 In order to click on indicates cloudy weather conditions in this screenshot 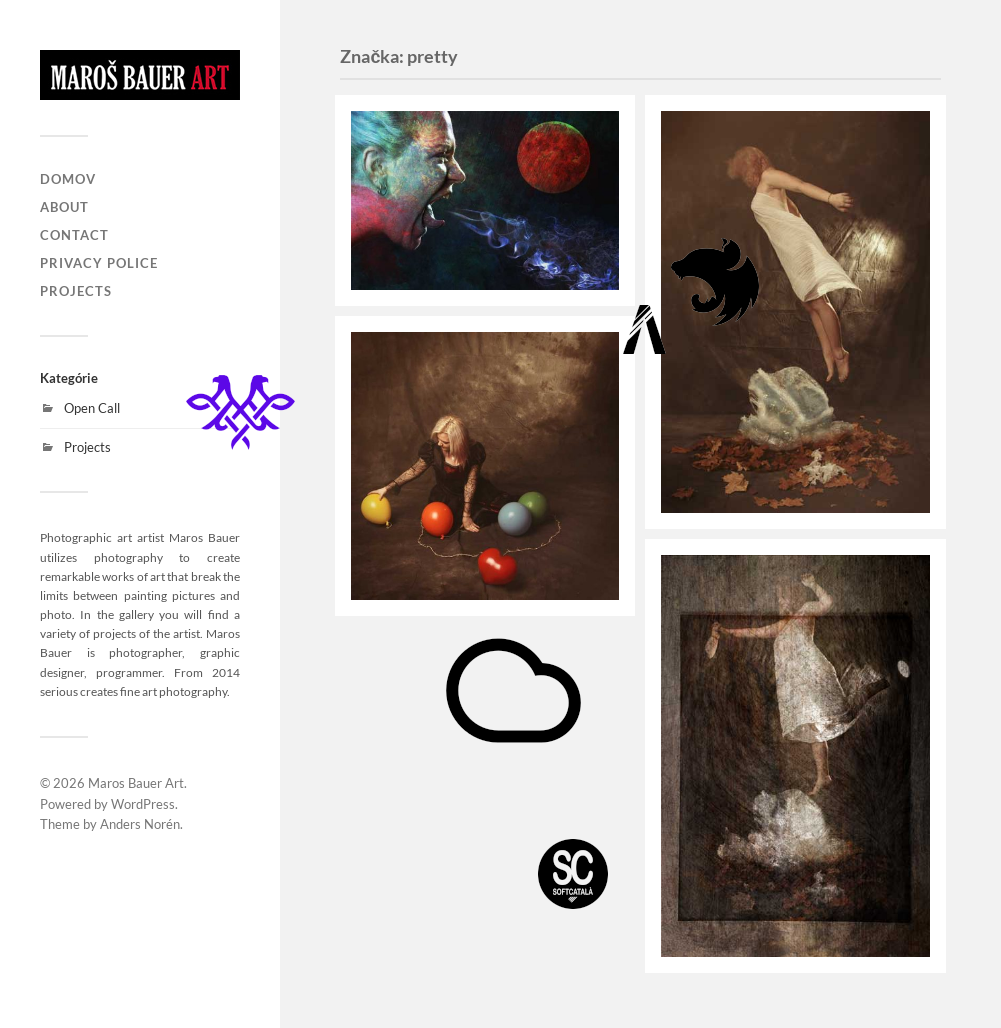, I will do `click(513, 687)`.